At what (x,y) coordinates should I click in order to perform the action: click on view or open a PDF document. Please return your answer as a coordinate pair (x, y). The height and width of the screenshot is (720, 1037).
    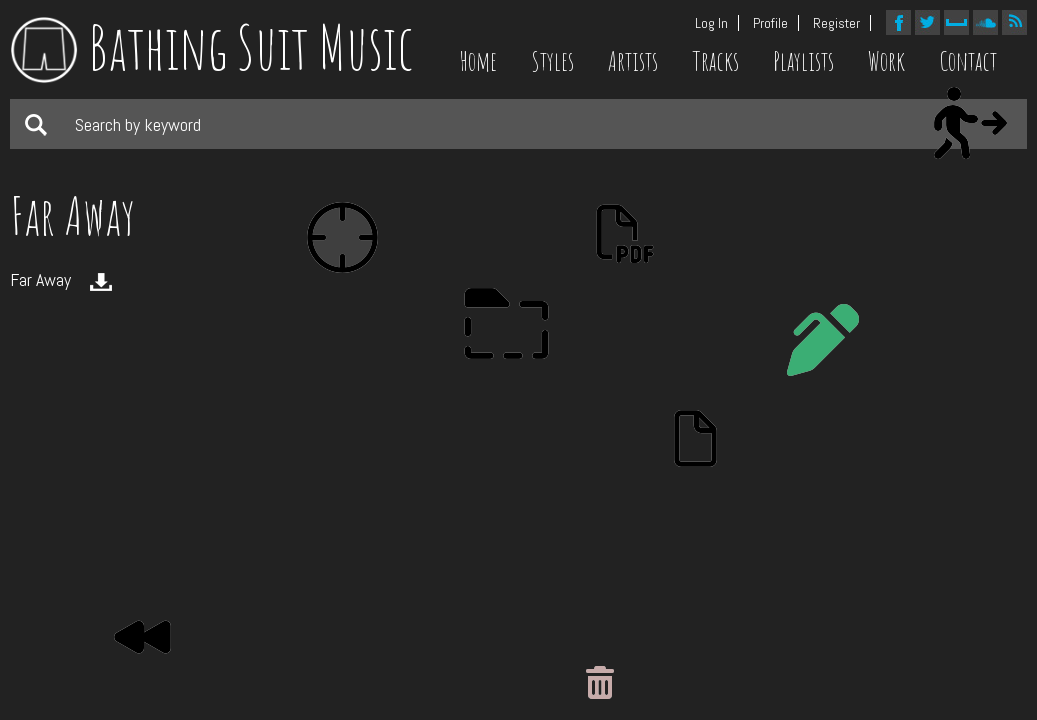
    Looking at the image, I should click on (624, 232).